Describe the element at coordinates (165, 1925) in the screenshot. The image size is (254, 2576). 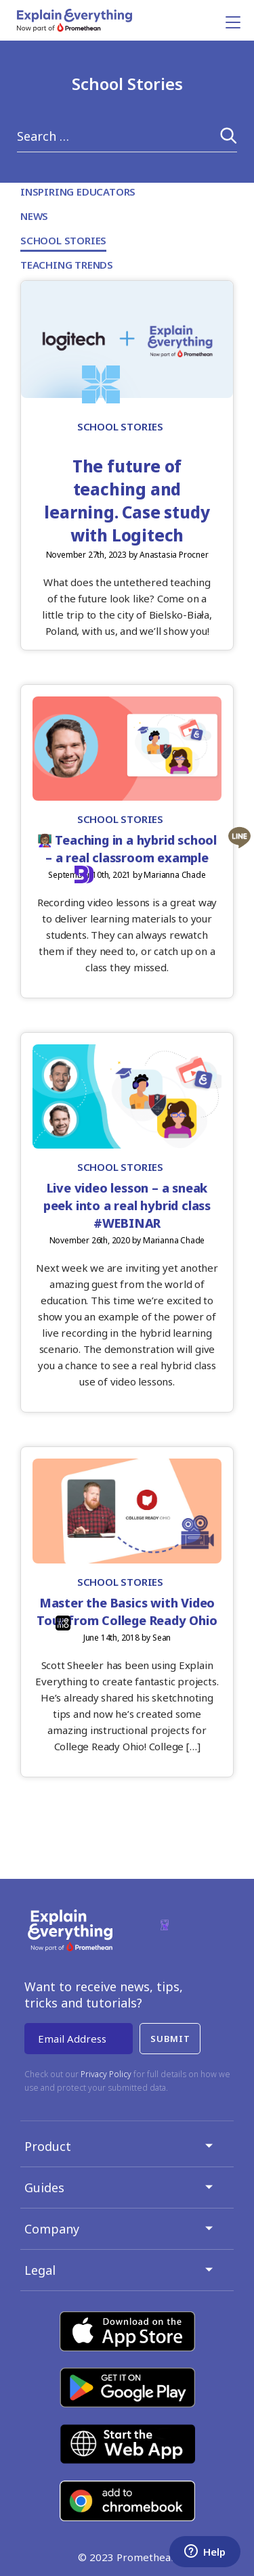
I see `kingston technology company logo` at that location.